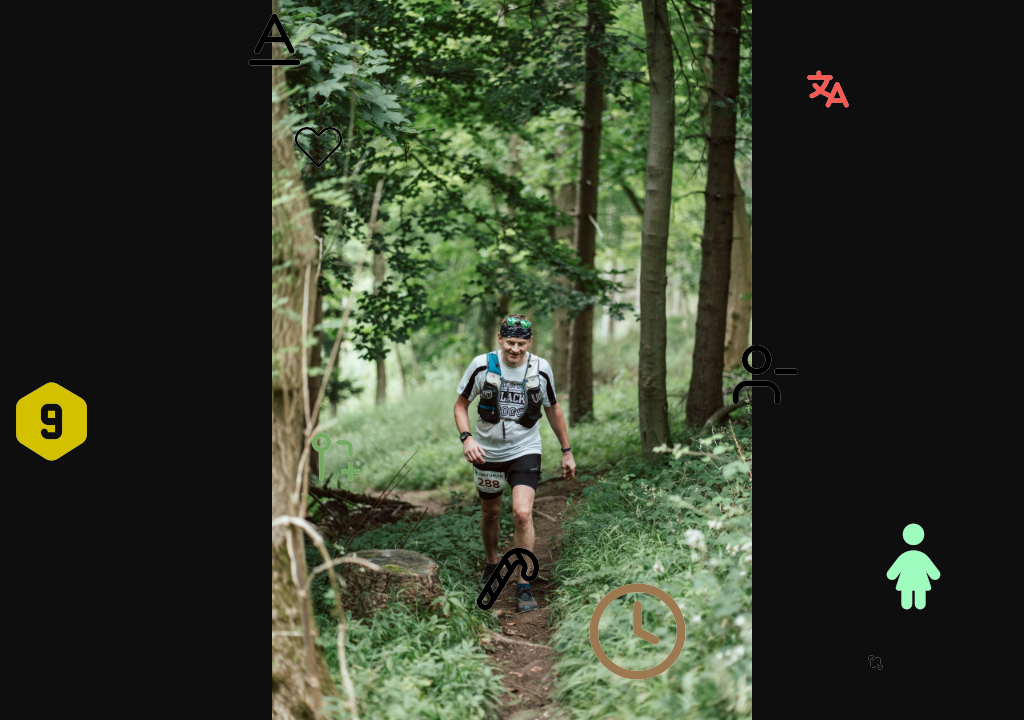 Image resolution: width=1024 pixels, height=720 pixels. What do you see at coordinates (336, 457) in the screenshot?
I see `create a new pull request` at bounding box center [336, 457].